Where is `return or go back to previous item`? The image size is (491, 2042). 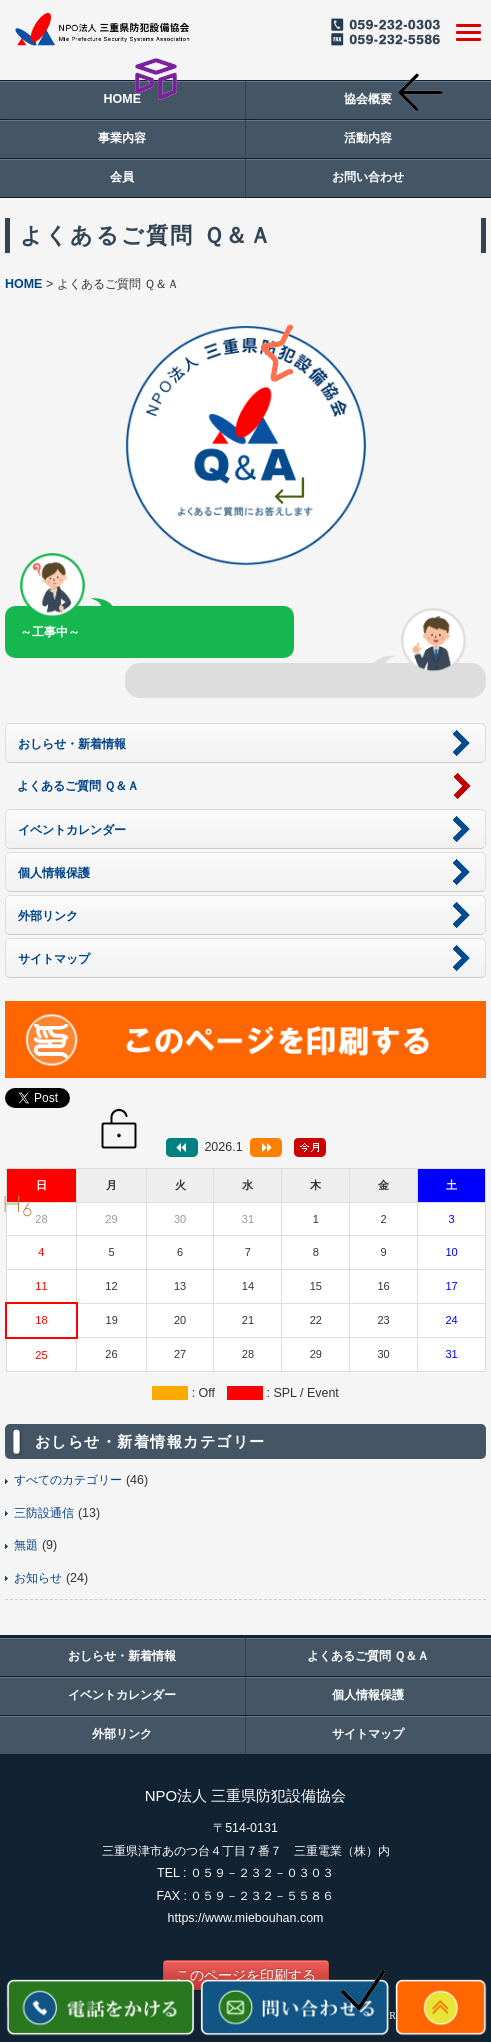 return or go back to previous item is located at coordinates (289, 490).